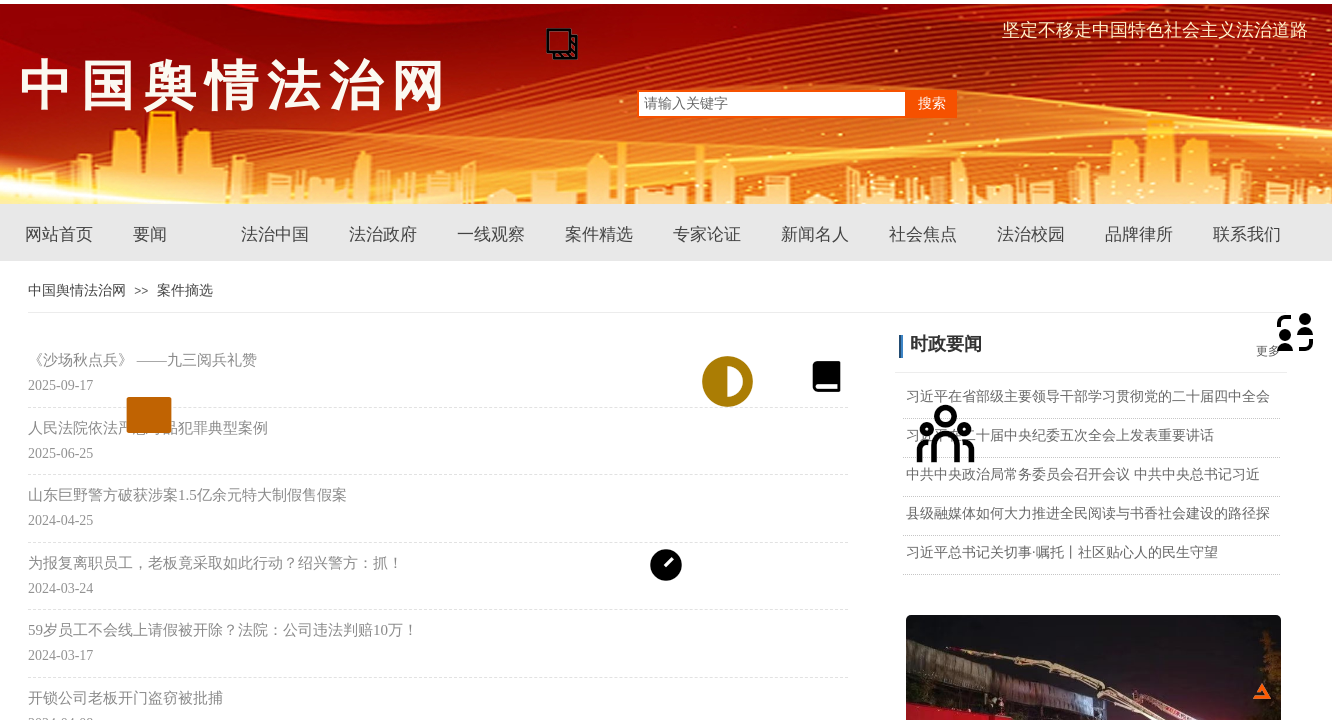  I want to click on AtlasOS logo, so click(1262, 691).